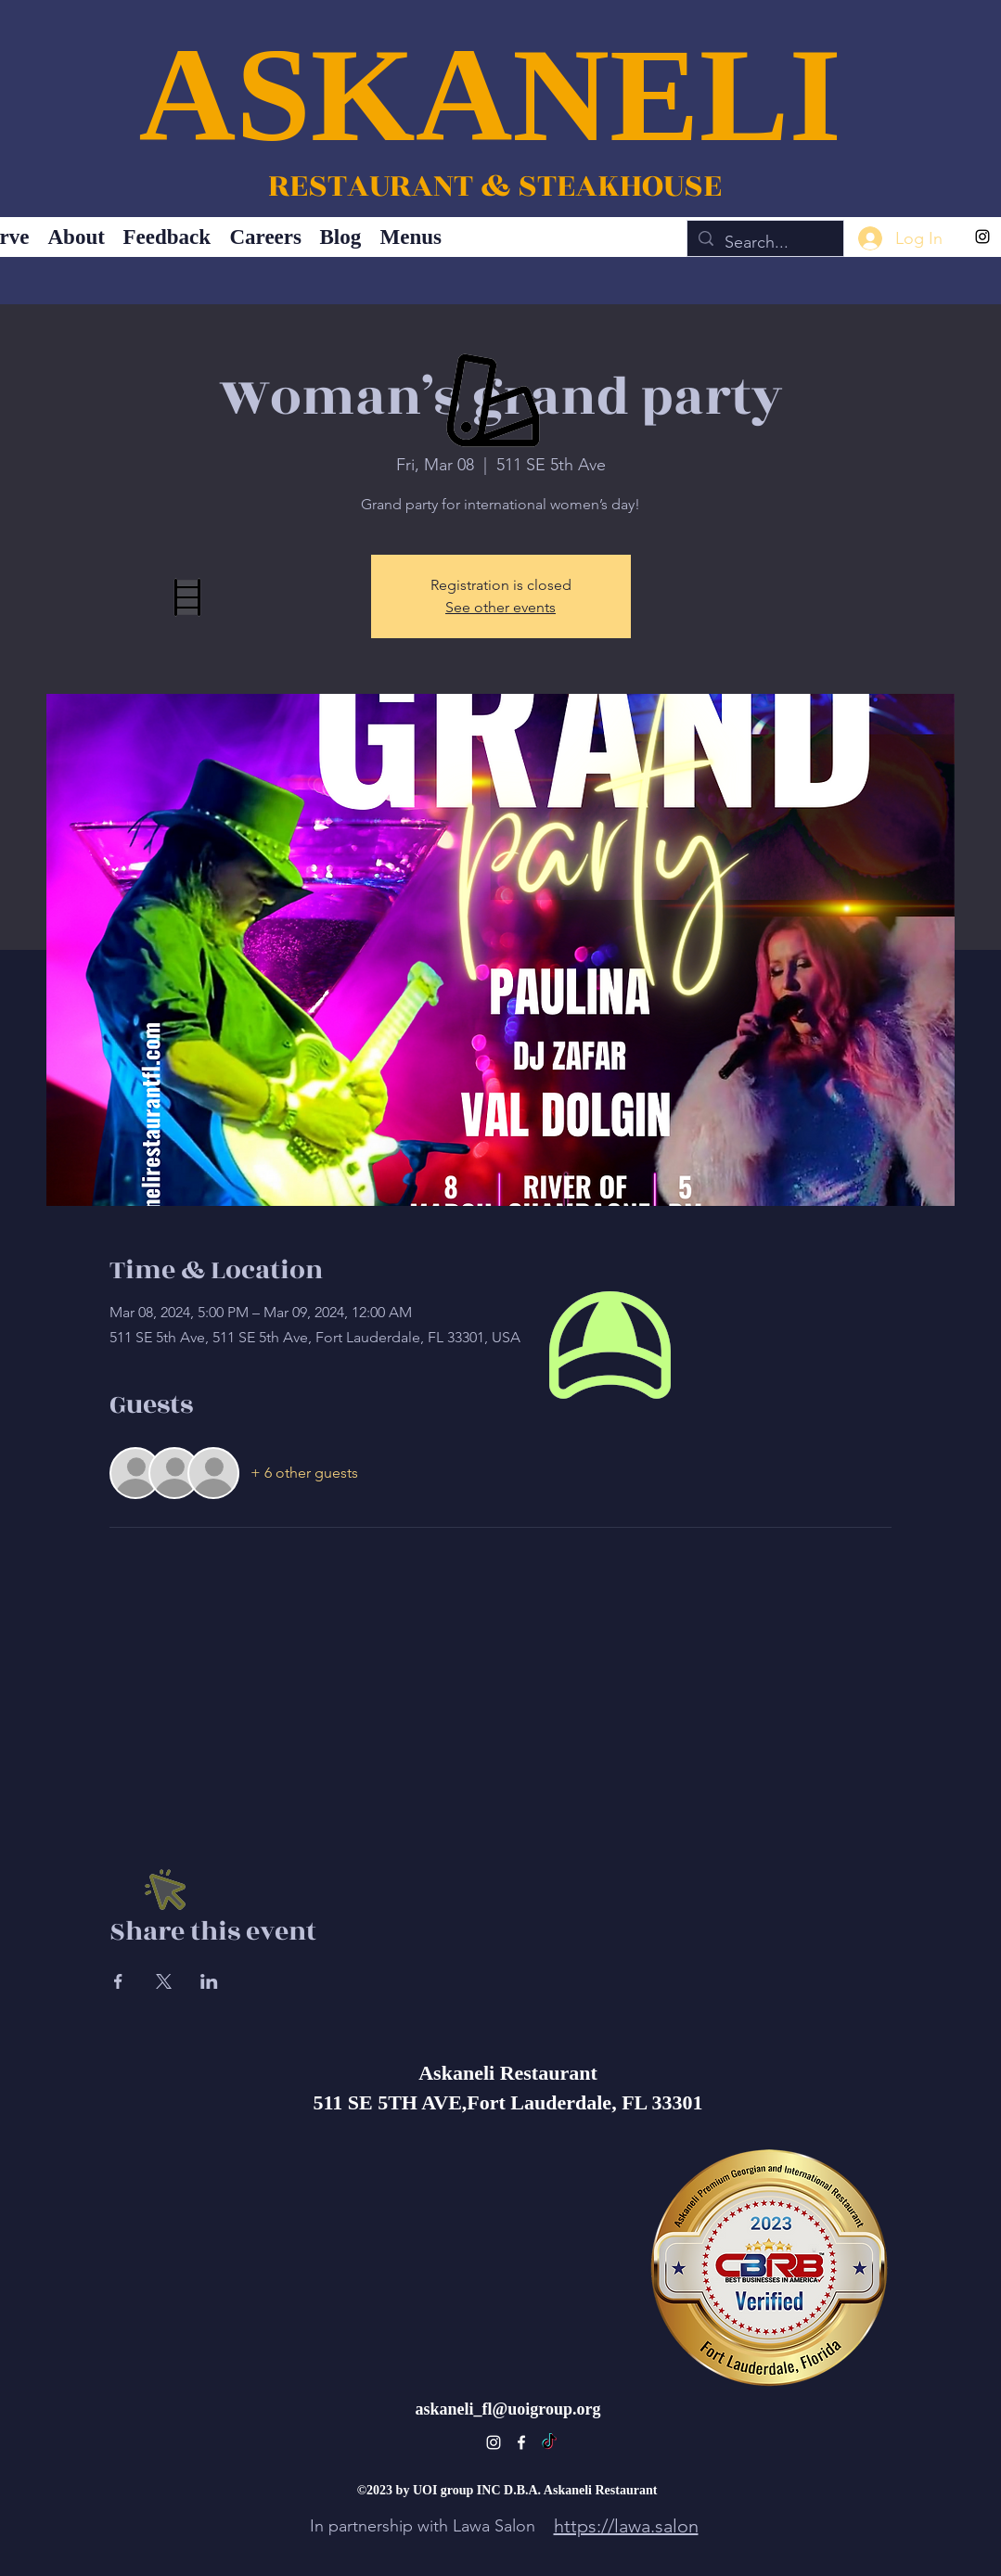 This screenshot has height=2576, width=1001. What do you see at coordinates (167, 1891) in the screenshot?
I see `click or tap to interact` at bounding box center [167, 1891].